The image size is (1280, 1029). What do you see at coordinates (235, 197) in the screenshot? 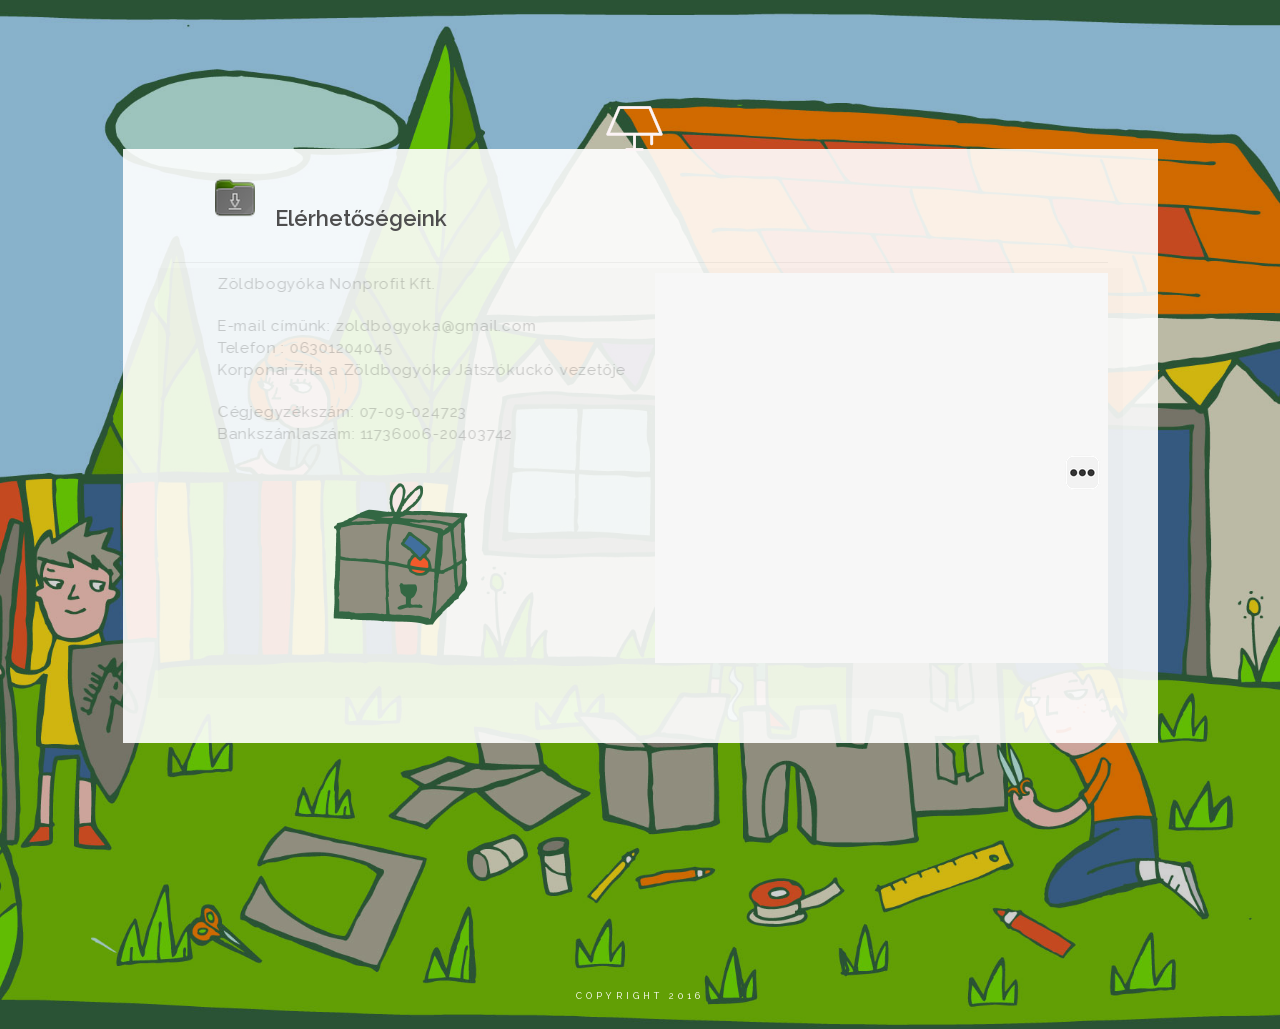
I see `access your downloads folder` at bounding box center [235, 197].